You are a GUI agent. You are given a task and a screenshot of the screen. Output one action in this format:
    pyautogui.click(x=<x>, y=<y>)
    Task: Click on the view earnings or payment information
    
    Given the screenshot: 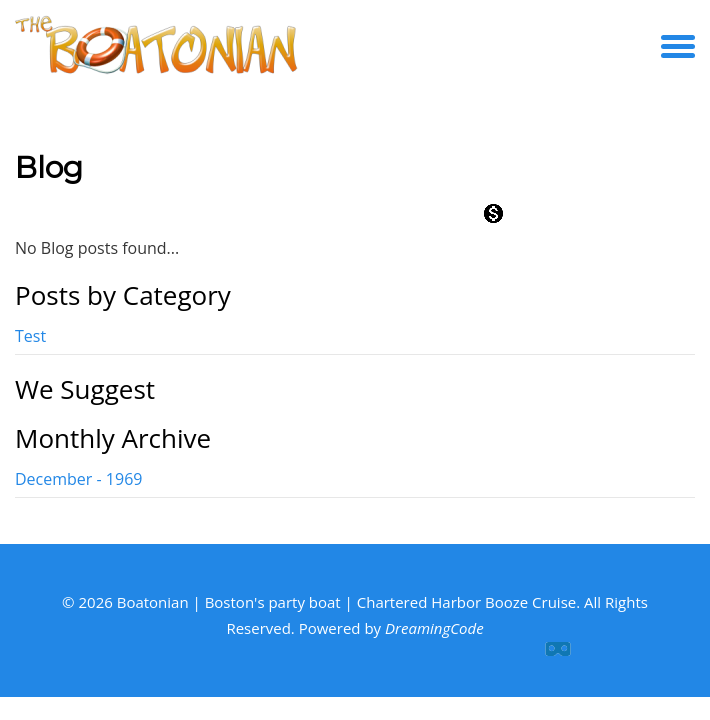 What is the action you would take?
    pyautogui.click(x=493, y=213)
    